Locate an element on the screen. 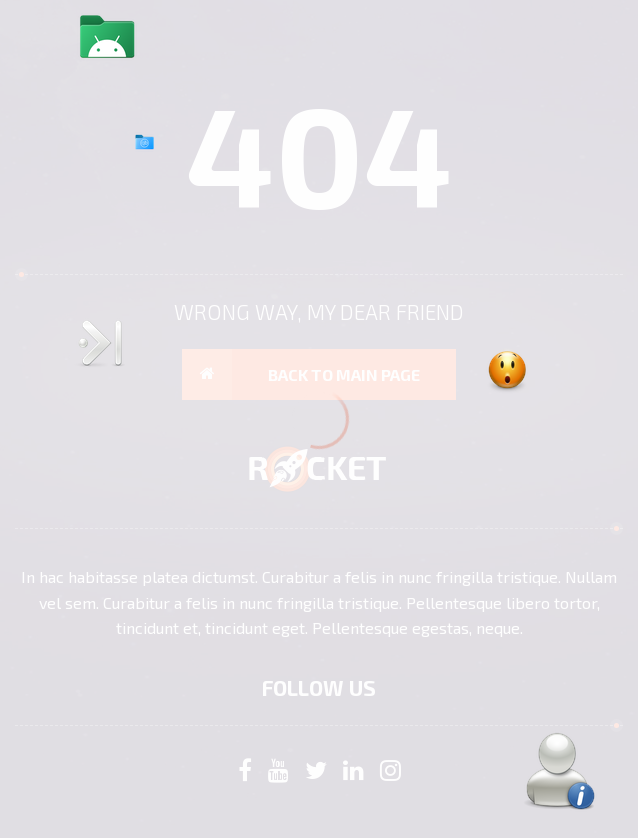  indicates a surprising or unexpected event is located at coordinates (507, 371).